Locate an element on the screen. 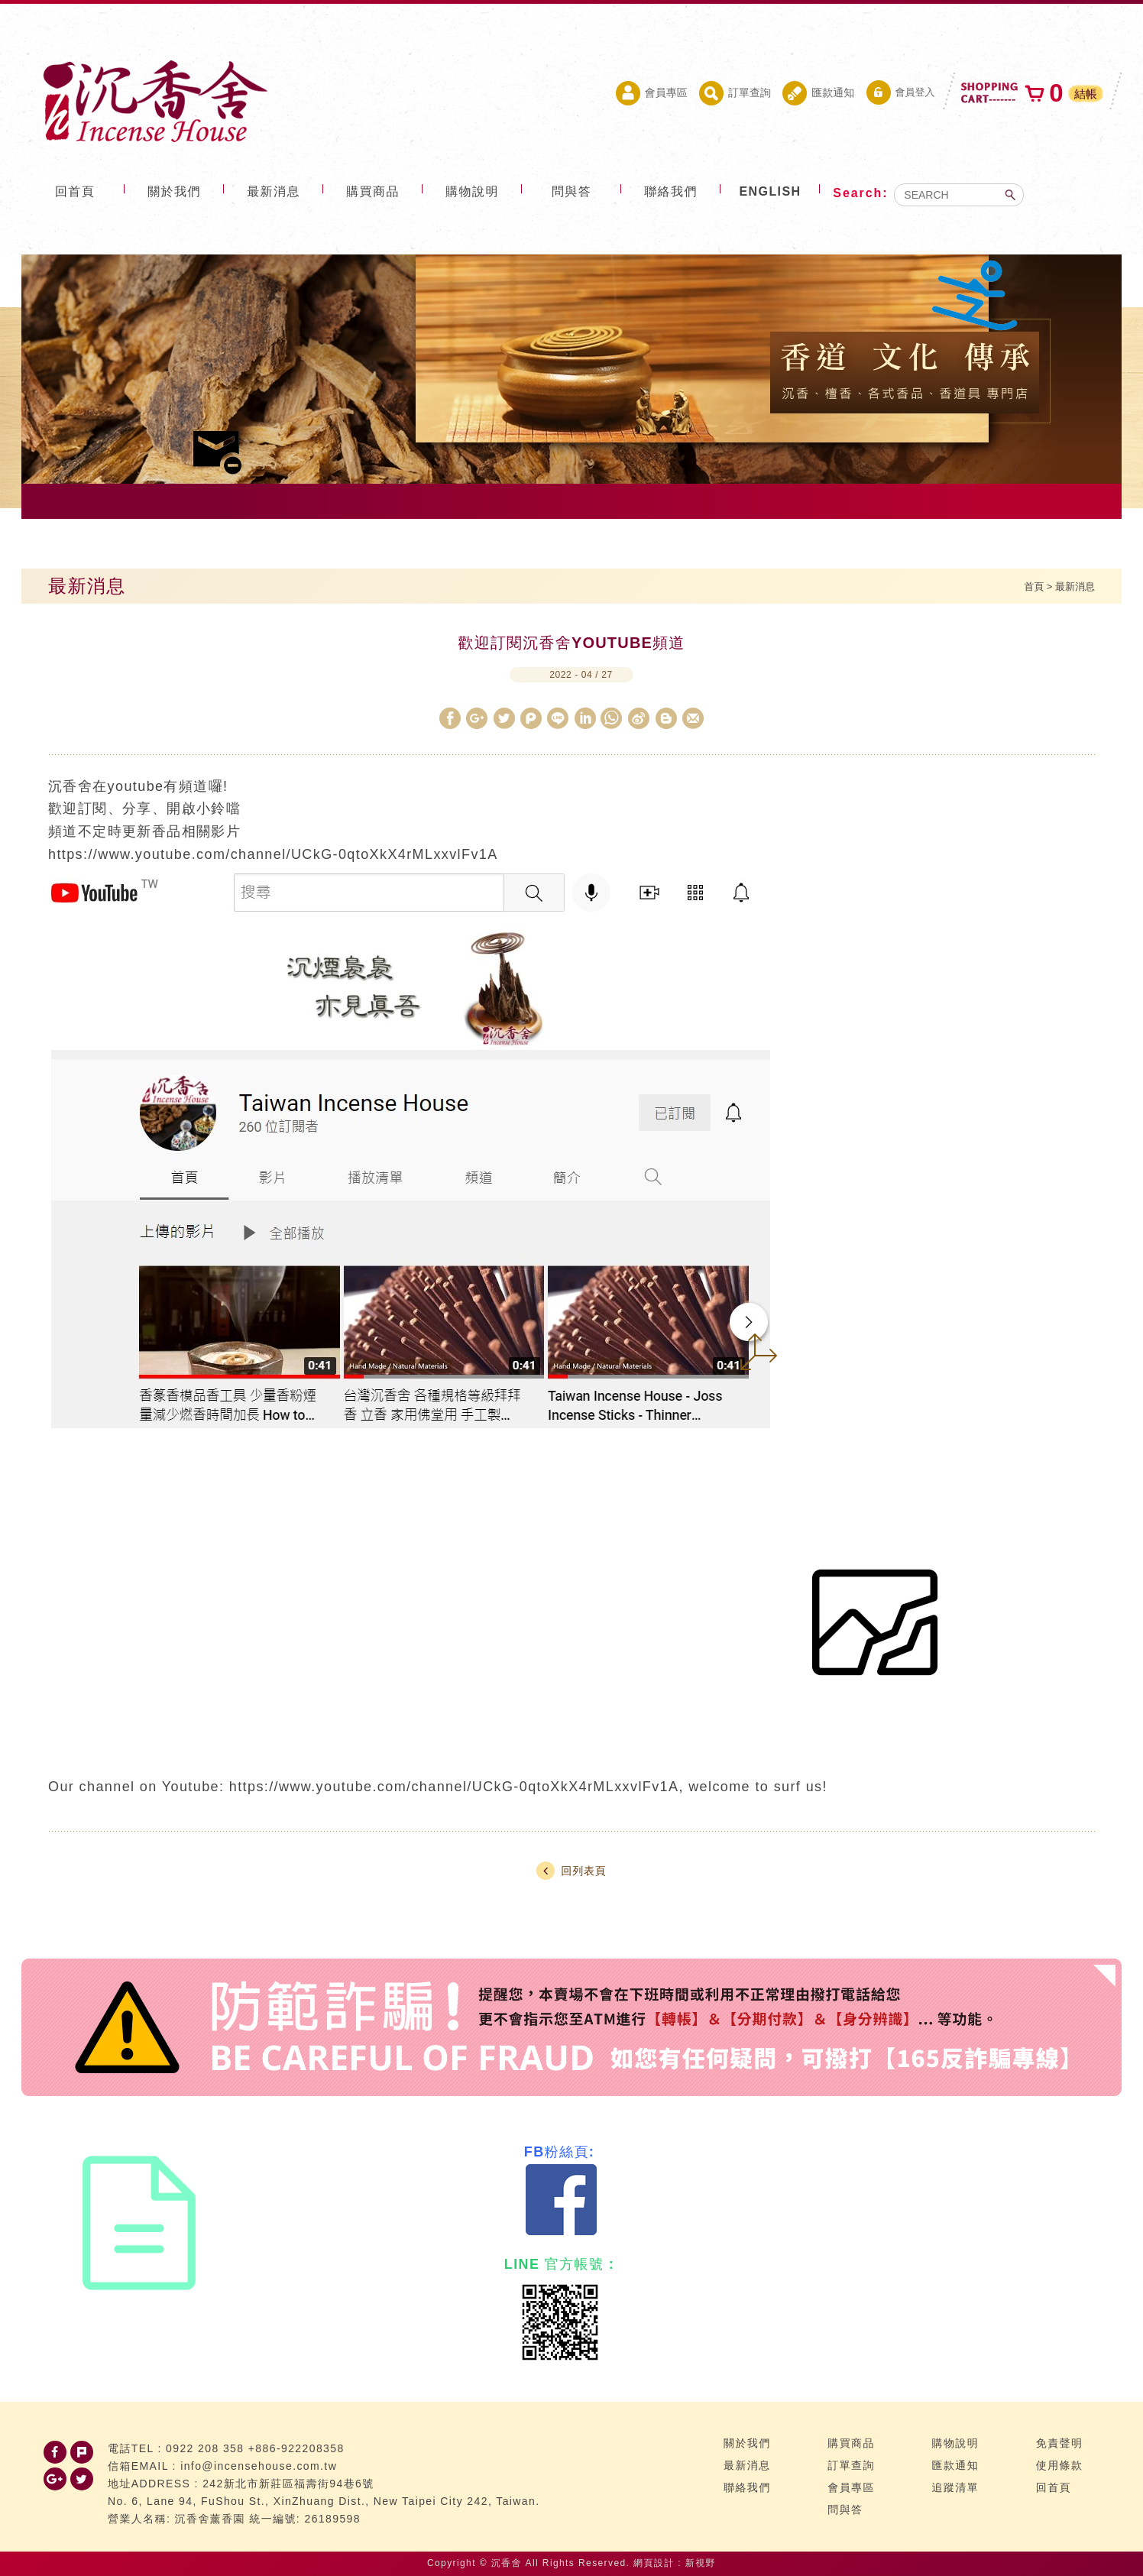 This screenshot has width=1143, height=2576. indicates a broken or corrupted image file is located at coordinates (875, 1622).